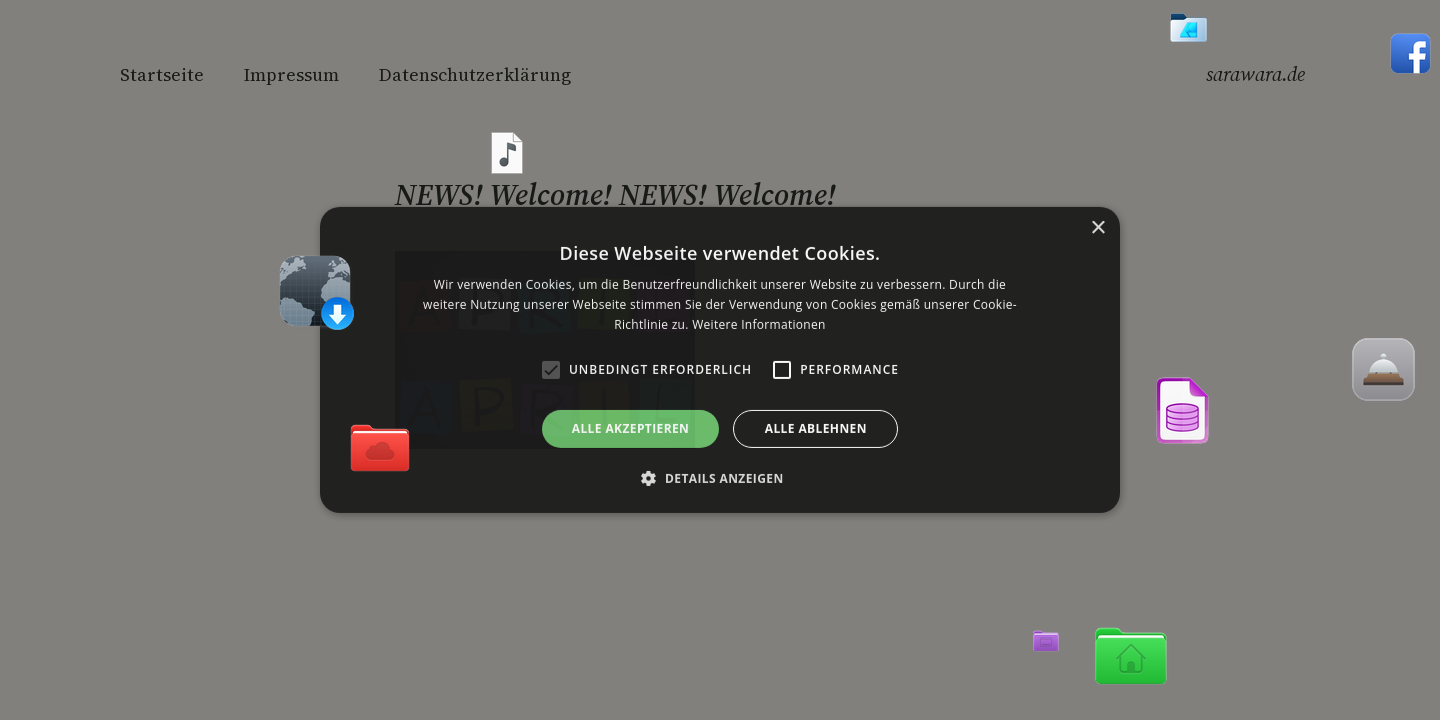 Image resolution: width=1440 pixels, height=720 pixels. Describe the element at coordinates (1383, 370) in the screenshot. I see `access system services preferences` at that location.